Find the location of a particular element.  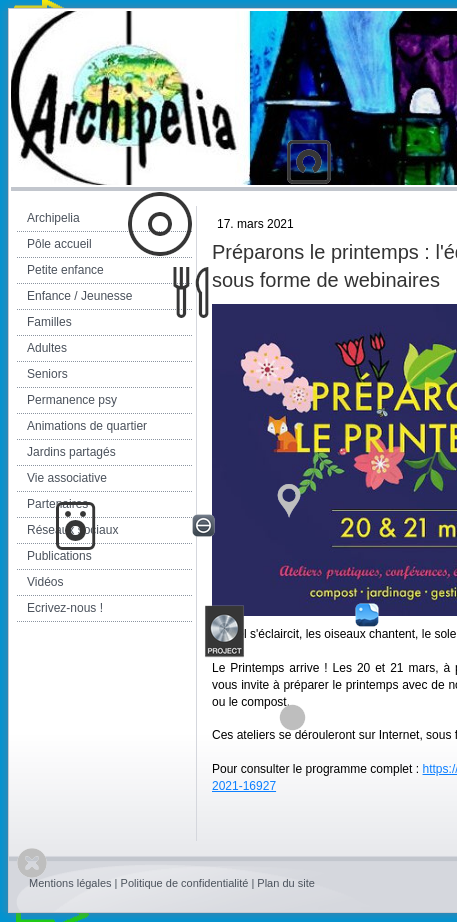

delete selected item is located at coordinates (32, 863).